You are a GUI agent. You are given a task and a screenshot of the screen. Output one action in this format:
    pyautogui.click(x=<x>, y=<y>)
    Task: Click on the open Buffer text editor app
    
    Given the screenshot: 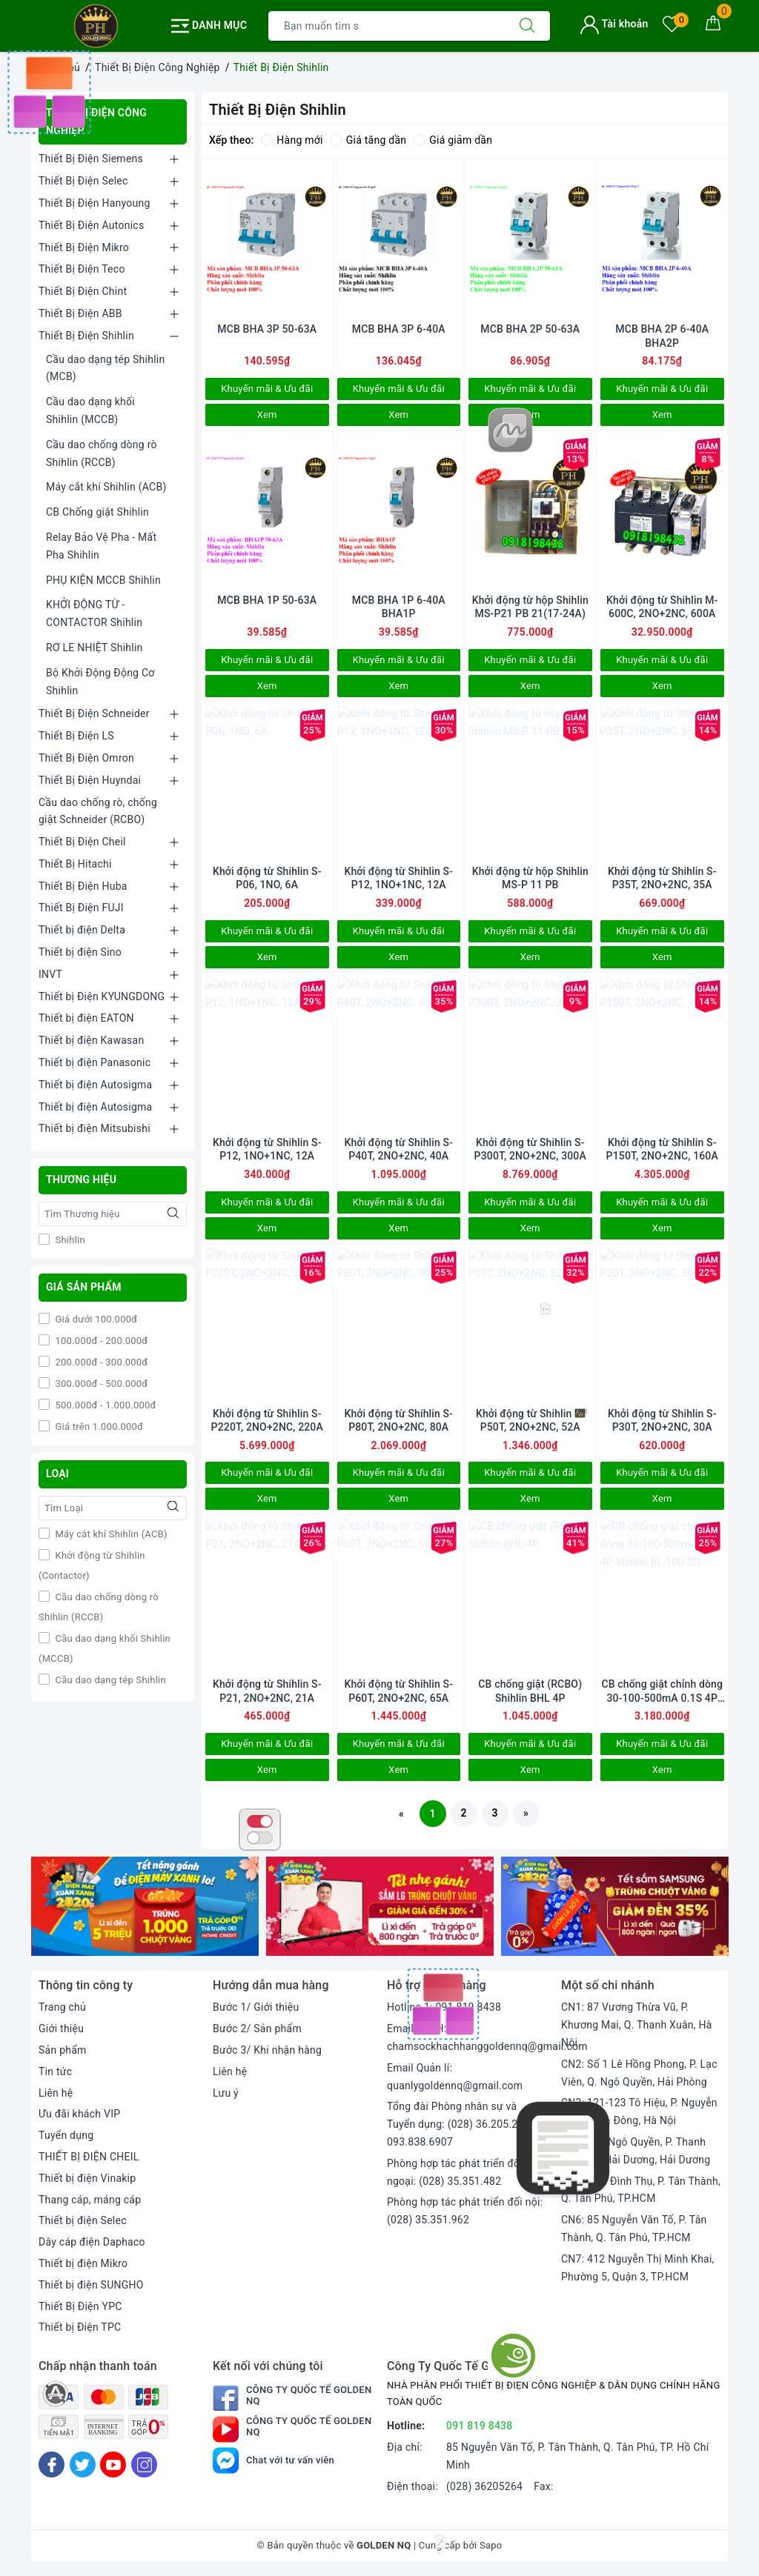 What is the action you would take?
    pyautogui.click(x=563, y=2148)
    